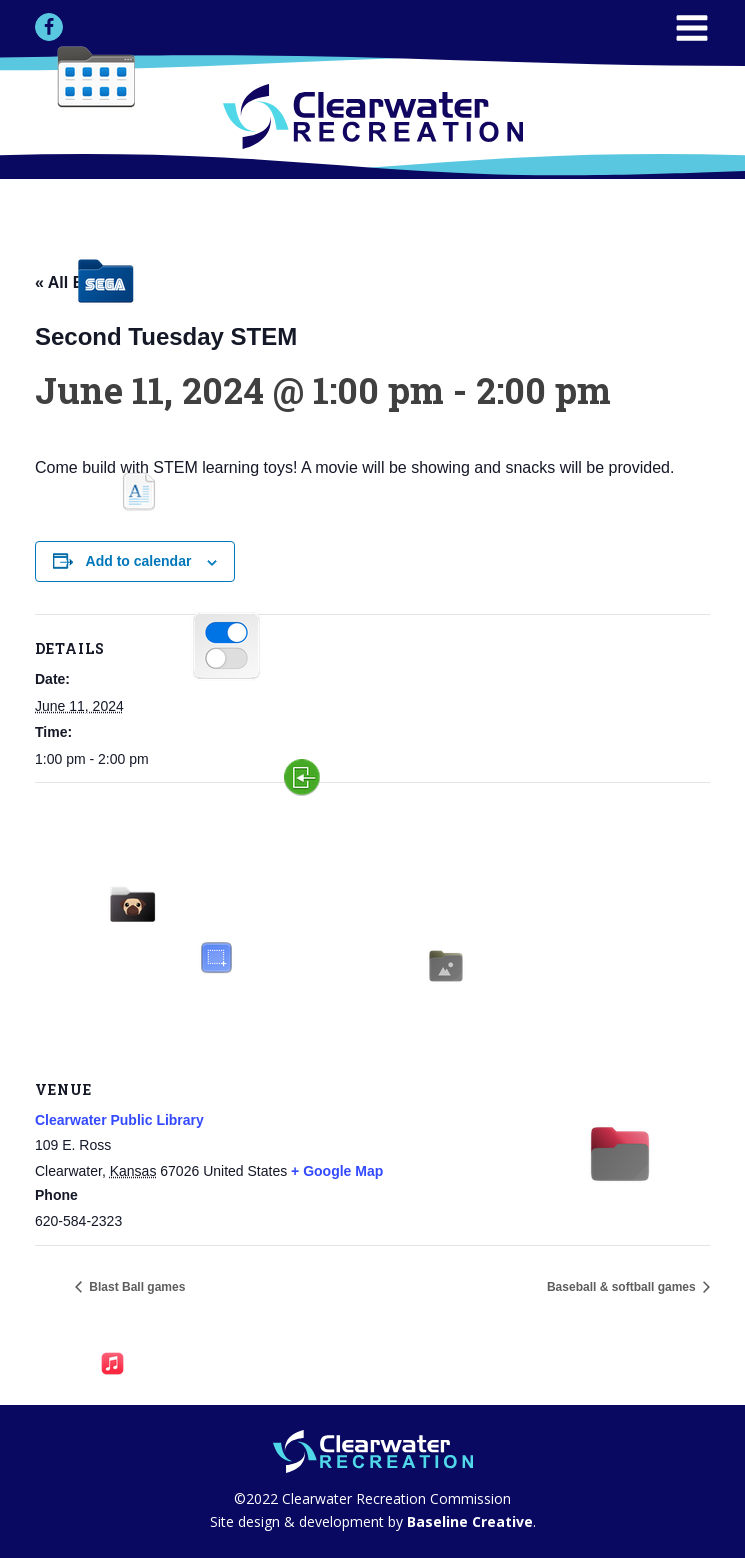 The width and height of the screenshot is (745, 1558). Describe the element at coordinates (105, 282) in the screenshot. I see `open folder containing sega games or files` at that location.